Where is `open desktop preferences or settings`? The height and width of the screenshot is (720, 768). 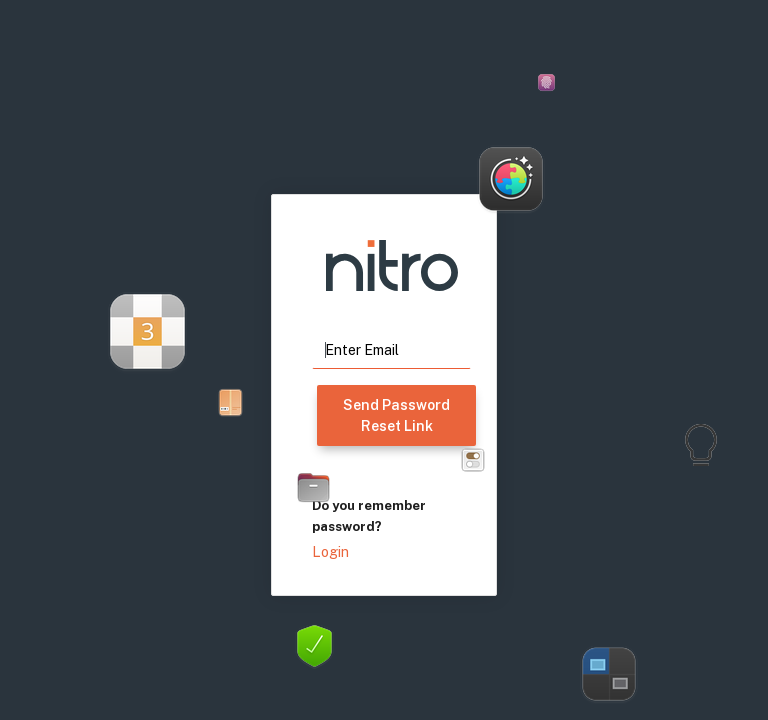
open desktop preferences or settings is located at coordinates (473, 460).